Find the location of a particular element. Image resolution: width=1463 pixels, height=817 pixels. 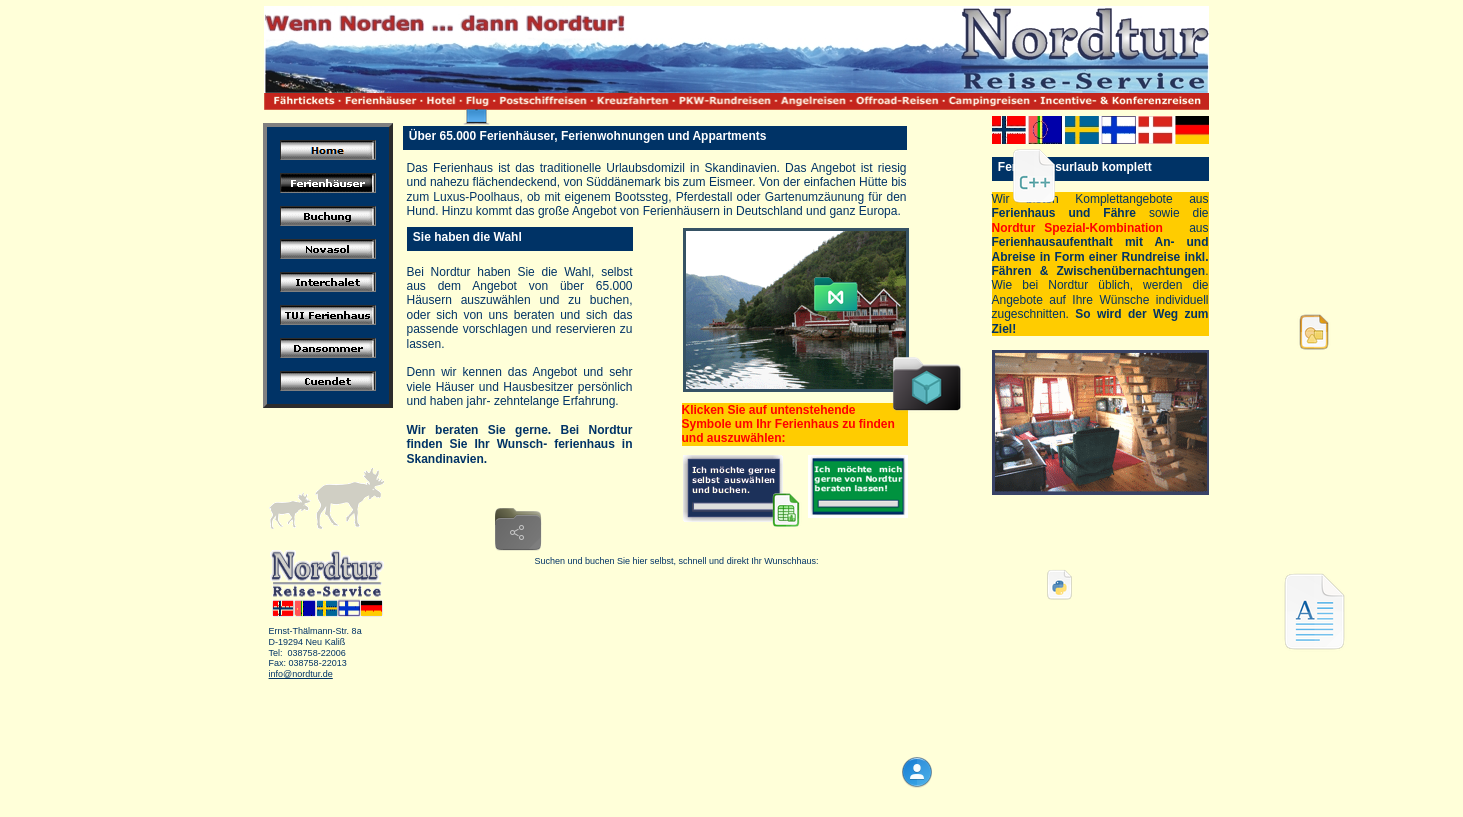

open wondershare edrawmind project folder is located at coordinates (835, 295).